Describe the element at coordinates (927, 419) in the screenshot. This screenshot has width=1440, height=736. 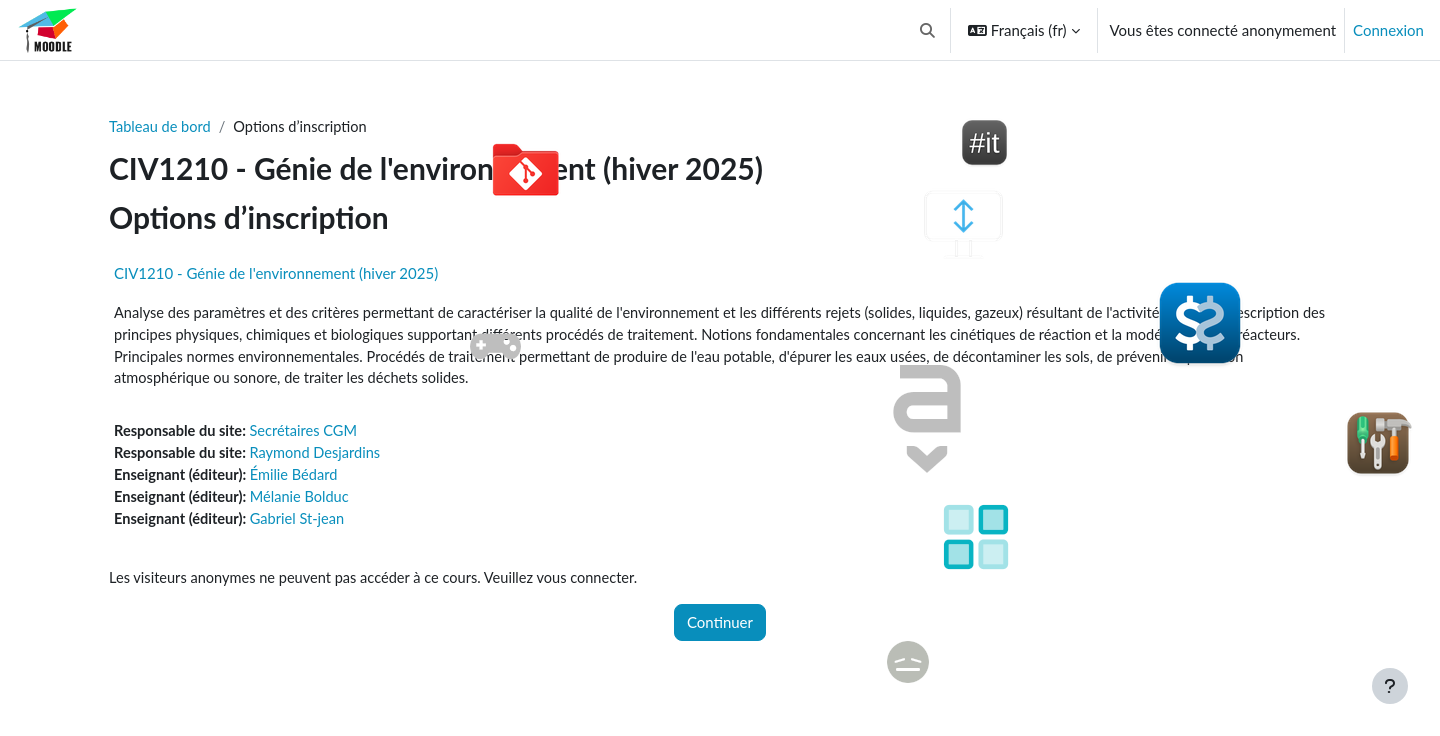
I see `insert text at cursor position` at that location.